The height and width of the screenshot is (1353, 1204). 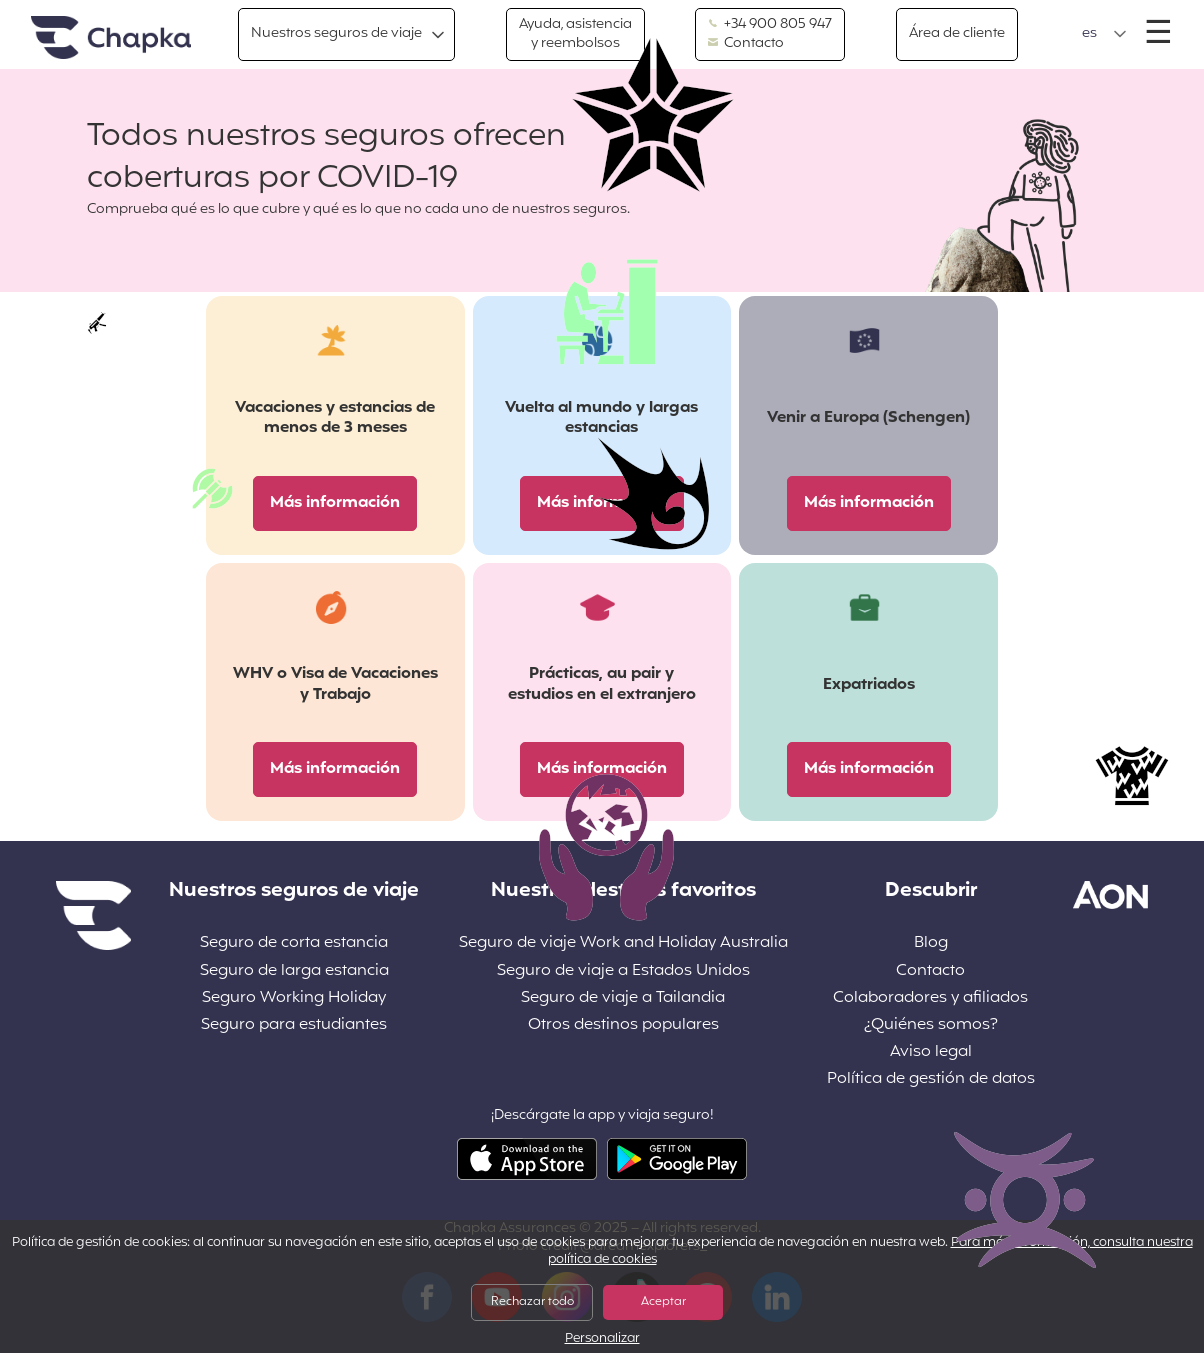 I want to click on access piano or keyboard lessons, so click(x=608, y=310).